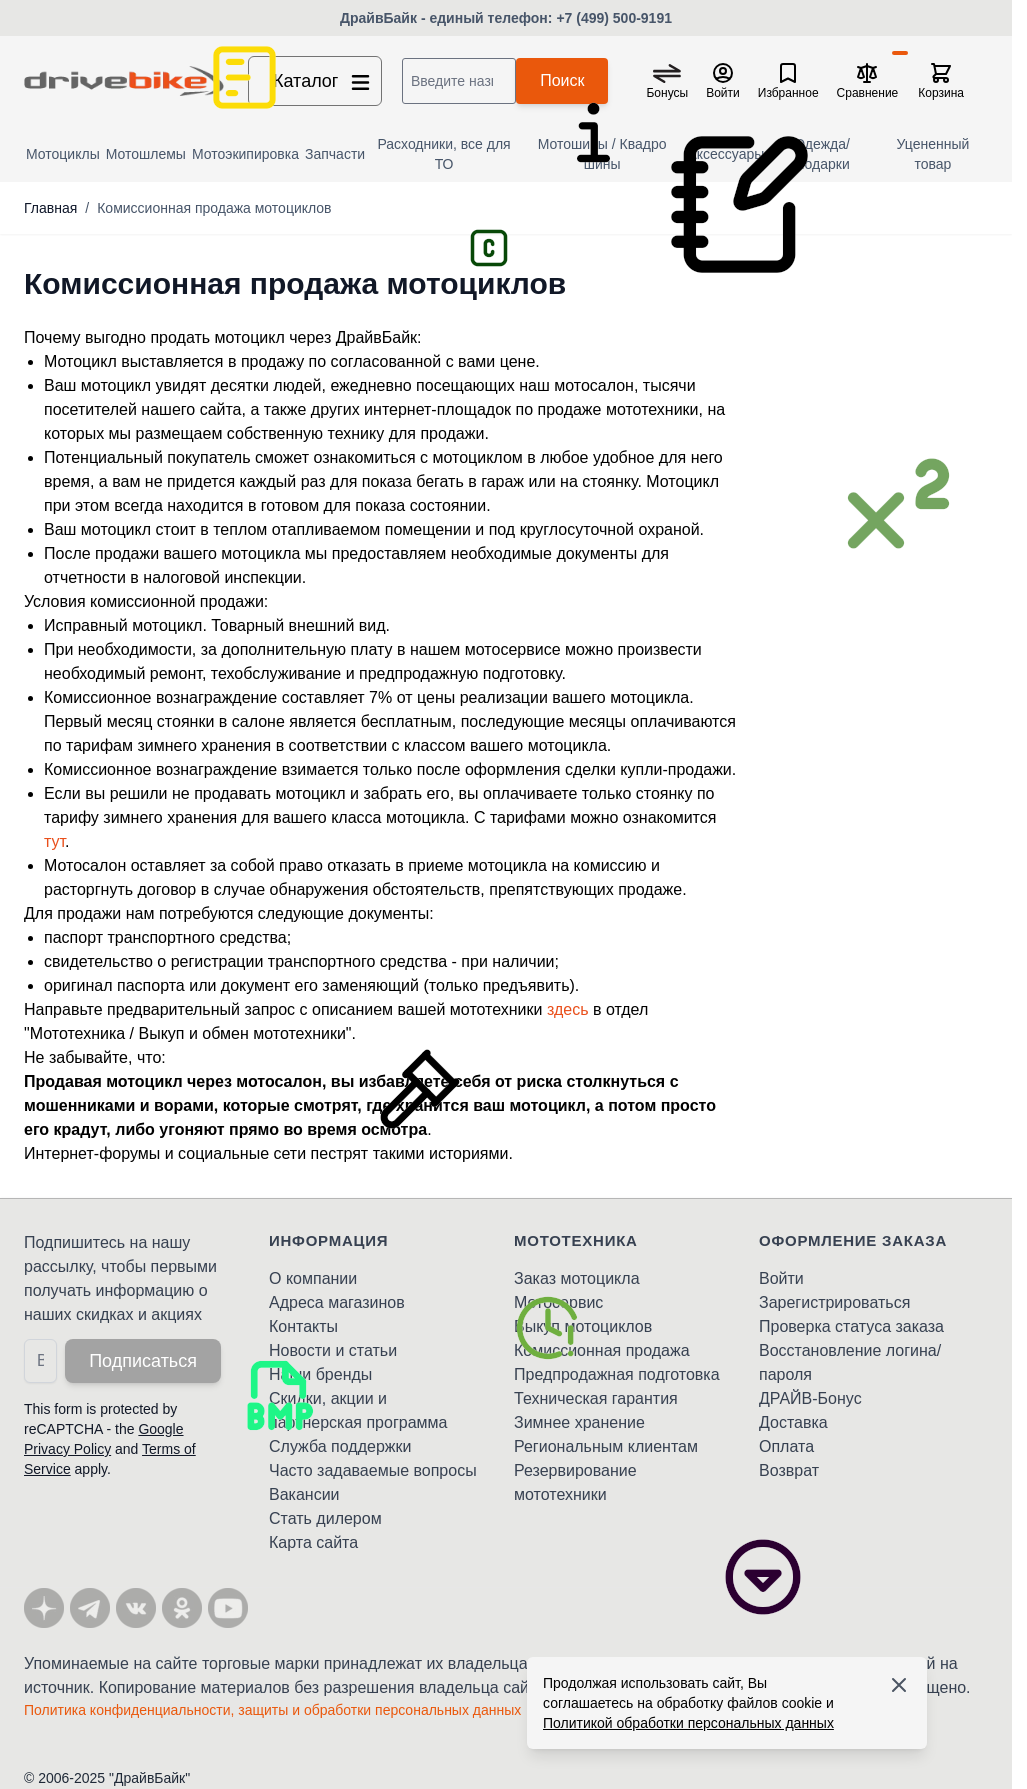 Image resolution: width=1027 pixels, height=1789 pixels. What do you see at coordinates (278, 1395) in the screenshot?
I see `indicates a BMP image file type` at bounding box center [278, 1395].